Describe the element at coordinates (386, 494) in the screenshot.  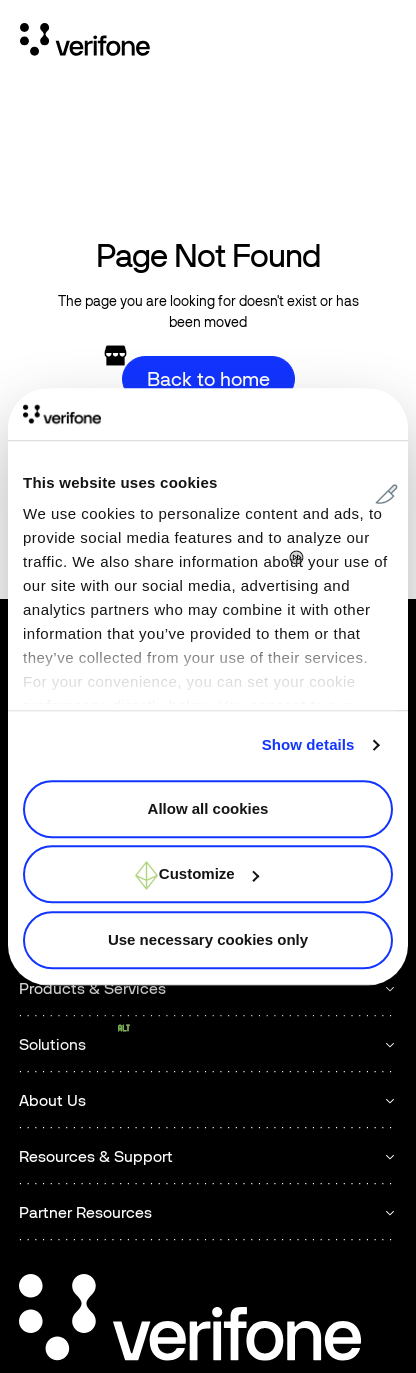
I see `kitchen or cooking tools category` at that location.